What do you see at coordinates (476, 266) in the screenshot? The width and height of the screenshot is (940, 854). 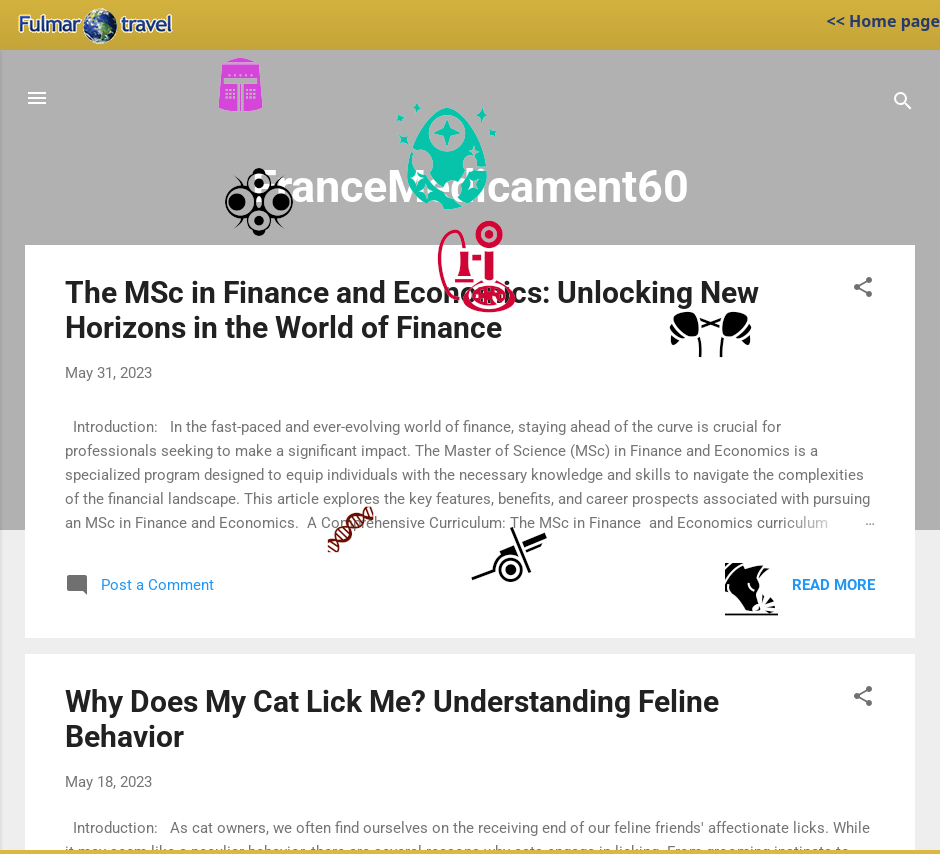 I see `vintage or classic phone contact option` at bounding box center [476, 266].